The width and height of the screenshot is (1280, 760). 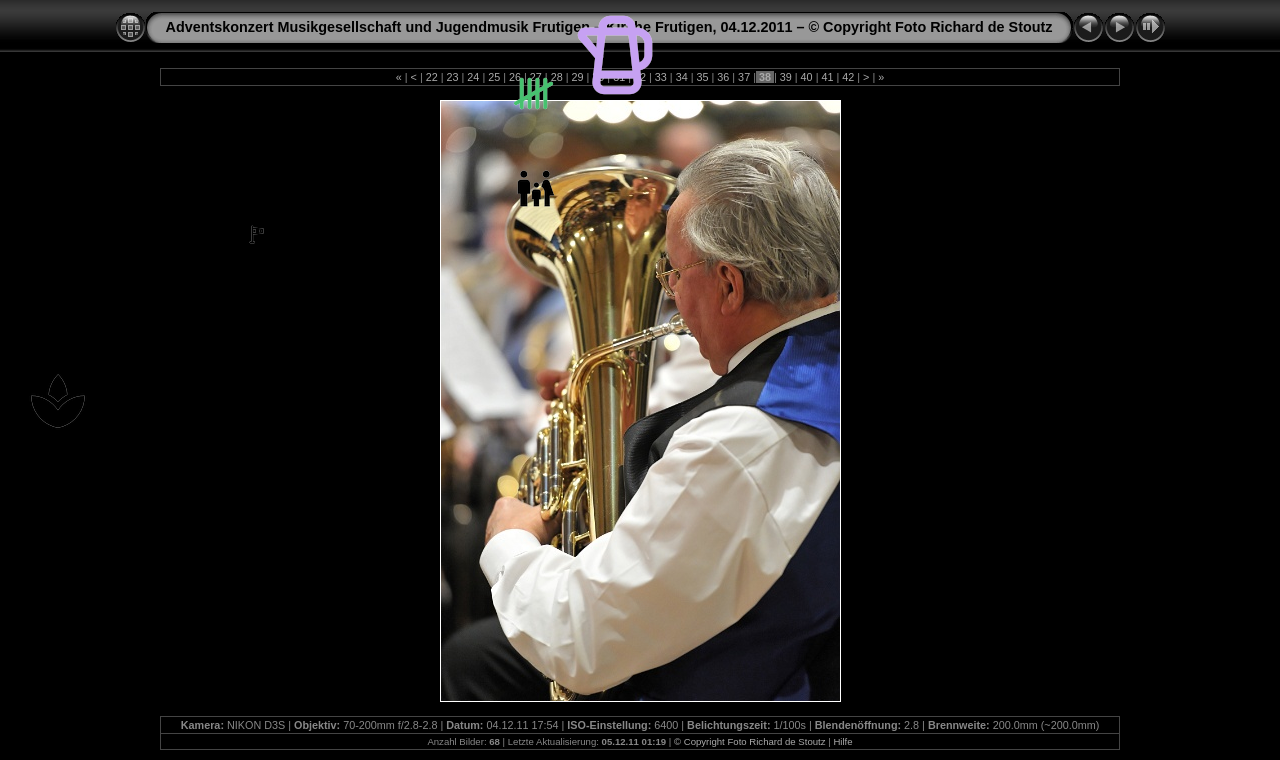 What do you see at coordinates (58, 401) in the screenshot?
I see `access spa or wellness features` at bounding box center [58, 401].